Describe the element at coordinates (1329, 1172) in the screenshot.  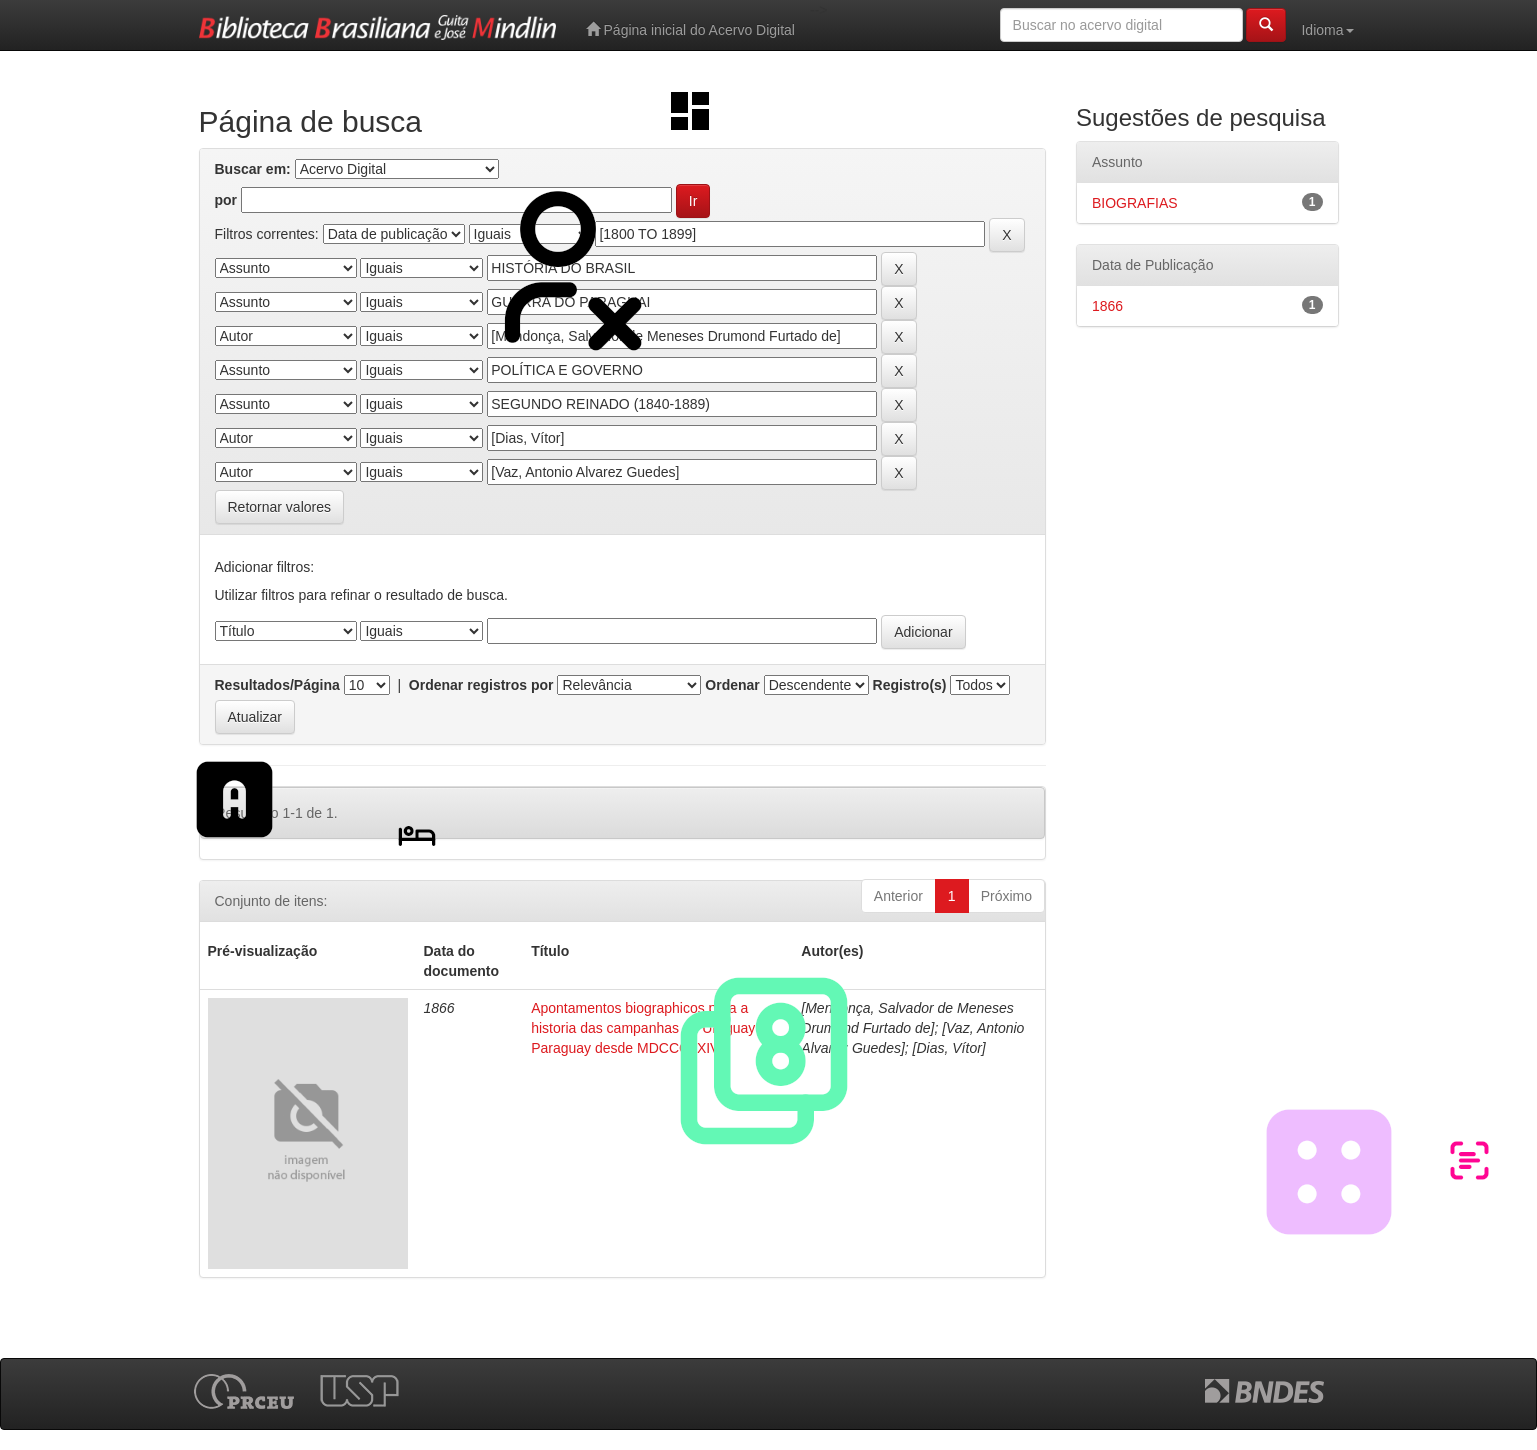
I see `randomize or shuffle content` at that location.